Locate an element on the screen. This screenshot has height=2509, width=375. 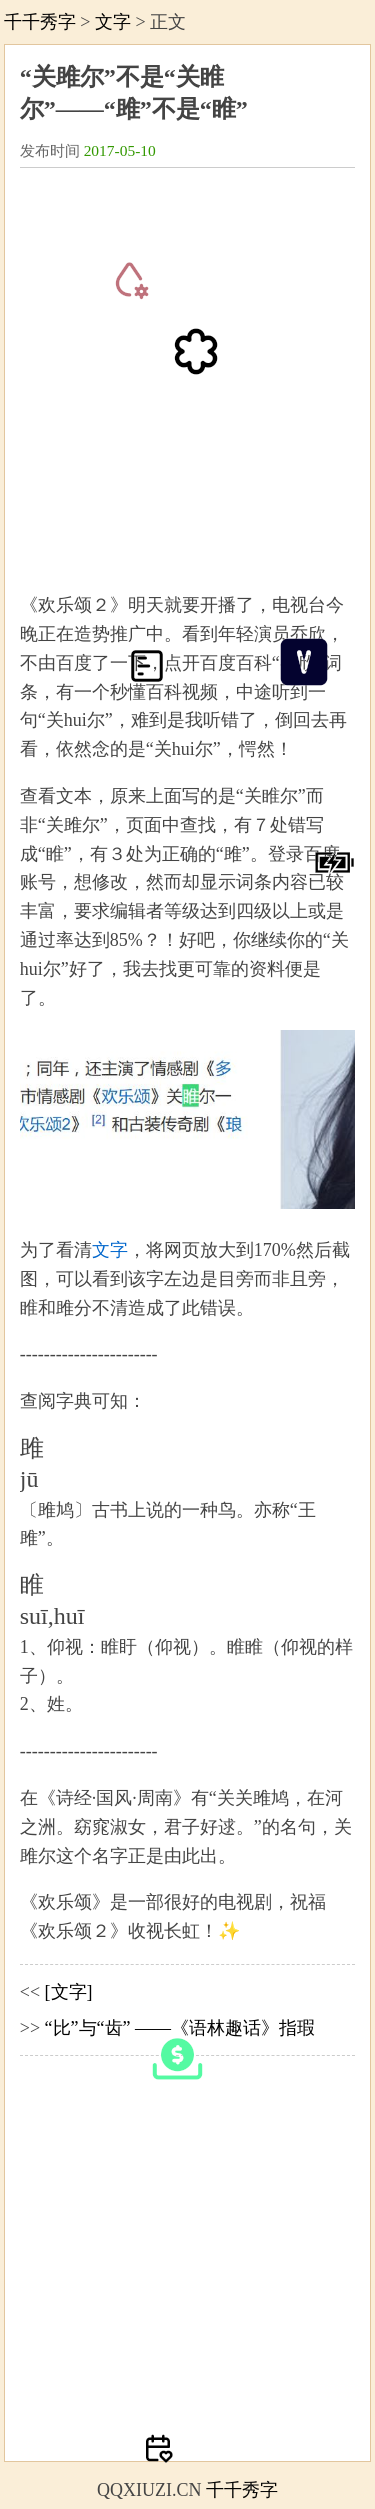
make a donation is located at coordinates (177, 2057).